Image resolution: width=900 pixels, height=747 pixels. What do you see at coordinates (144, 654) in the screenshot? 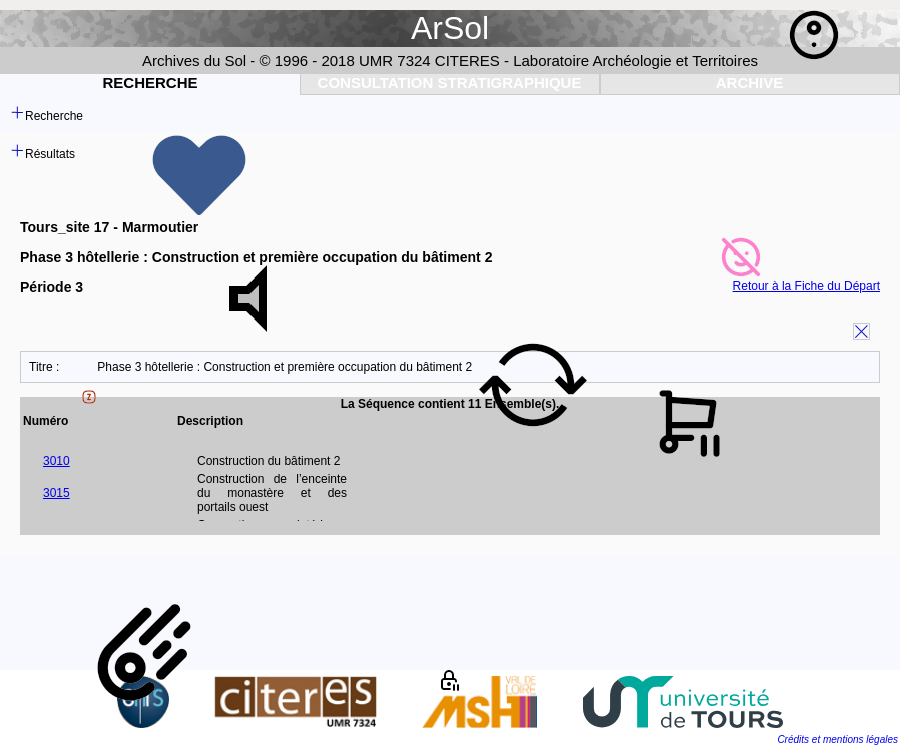
I see `indicates a trending or viral item` at bounding box center [144, 654].